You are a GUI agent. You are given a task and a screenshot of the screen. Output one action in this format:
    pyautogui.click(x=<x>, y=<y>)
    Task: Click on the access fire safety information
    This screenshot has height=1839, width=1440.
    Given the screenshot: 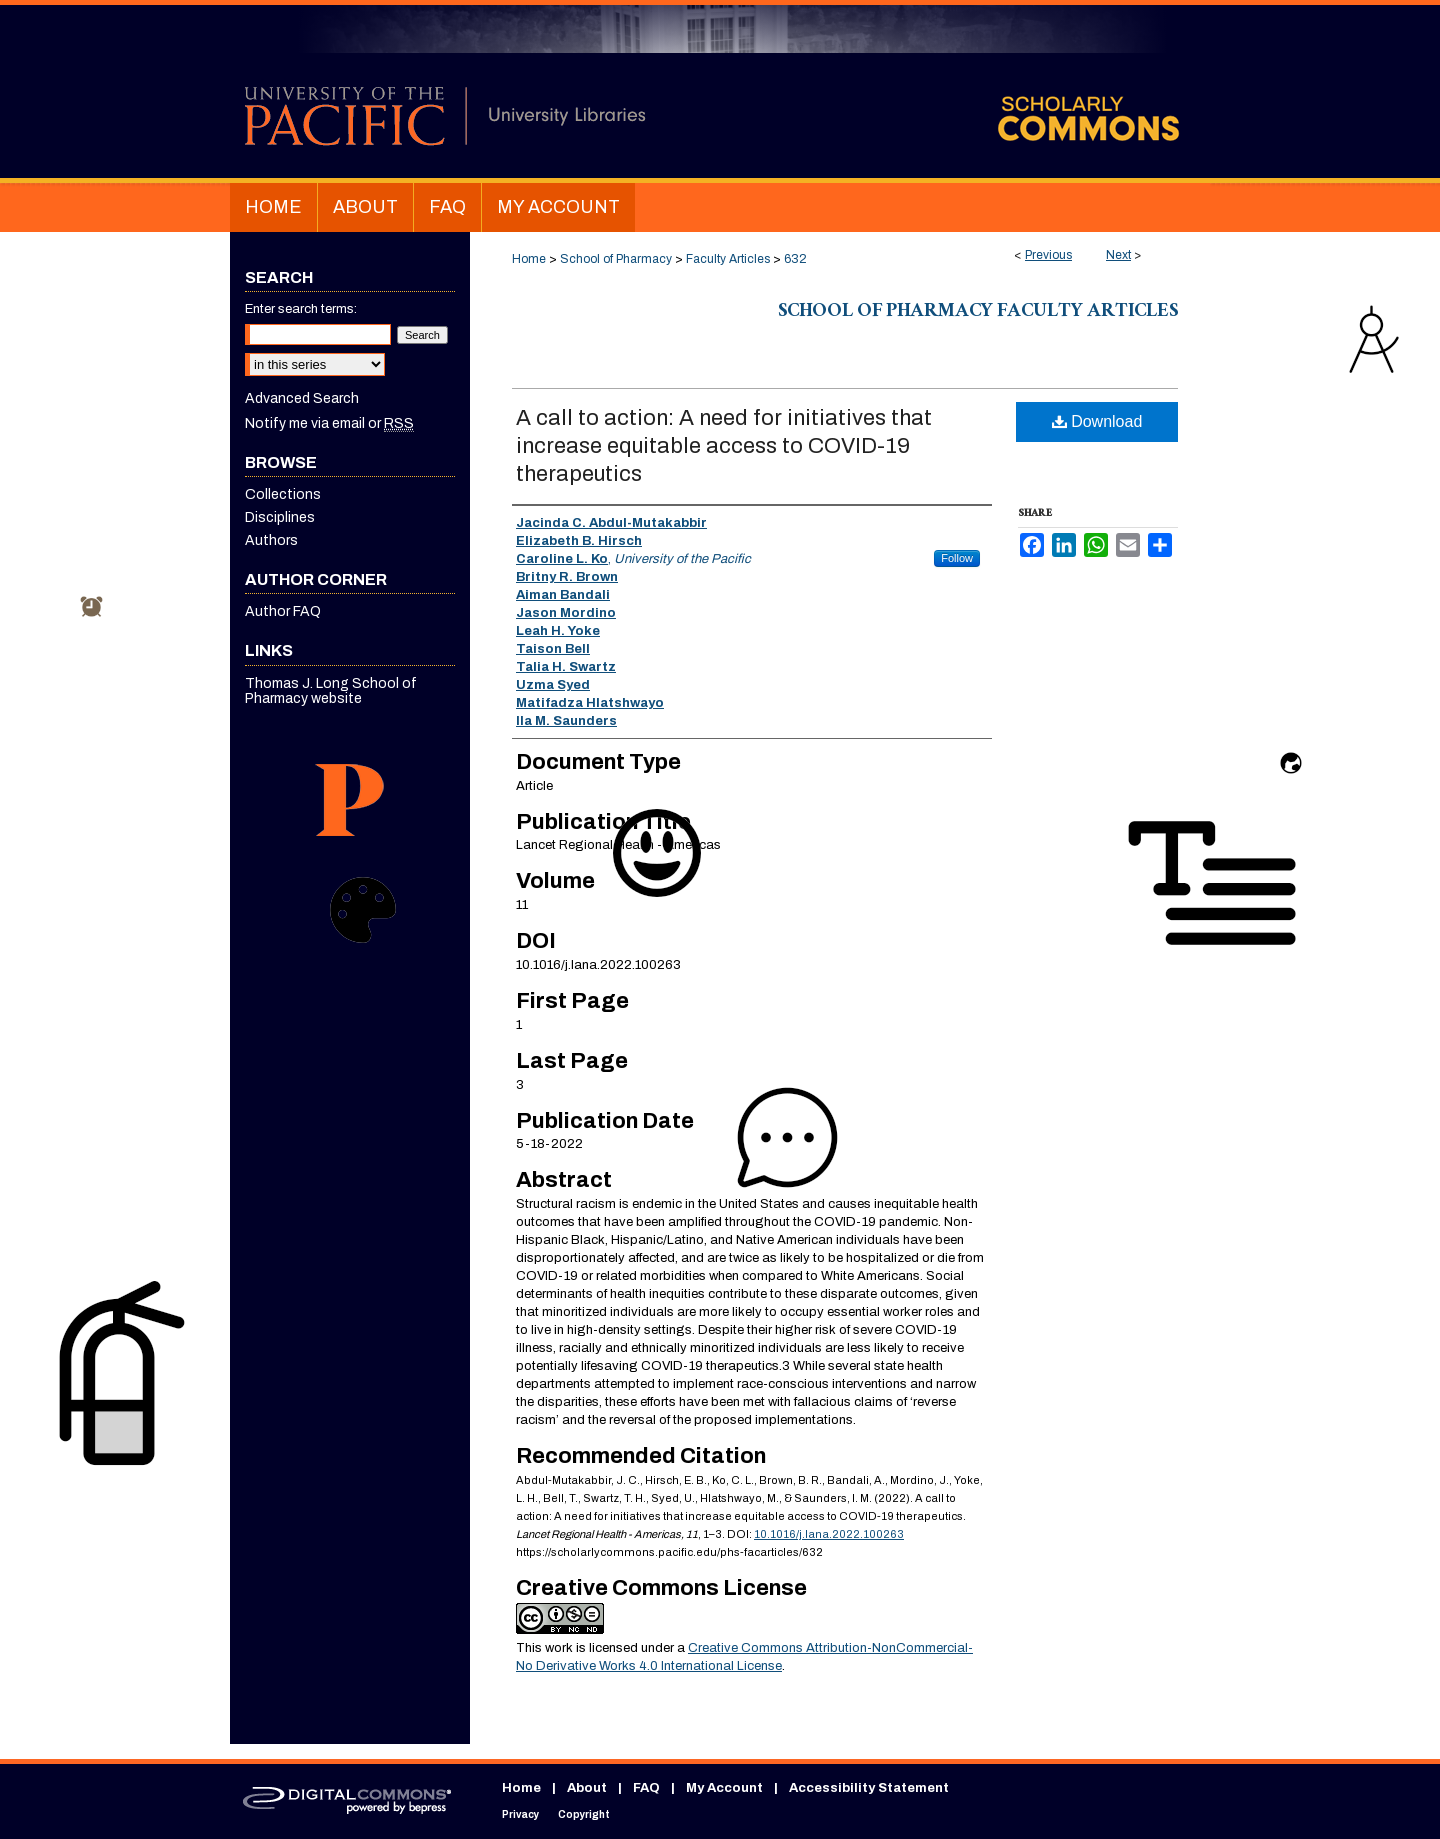 What is the action you would take?
    pyautogui.click(x=113, y=1376)
    